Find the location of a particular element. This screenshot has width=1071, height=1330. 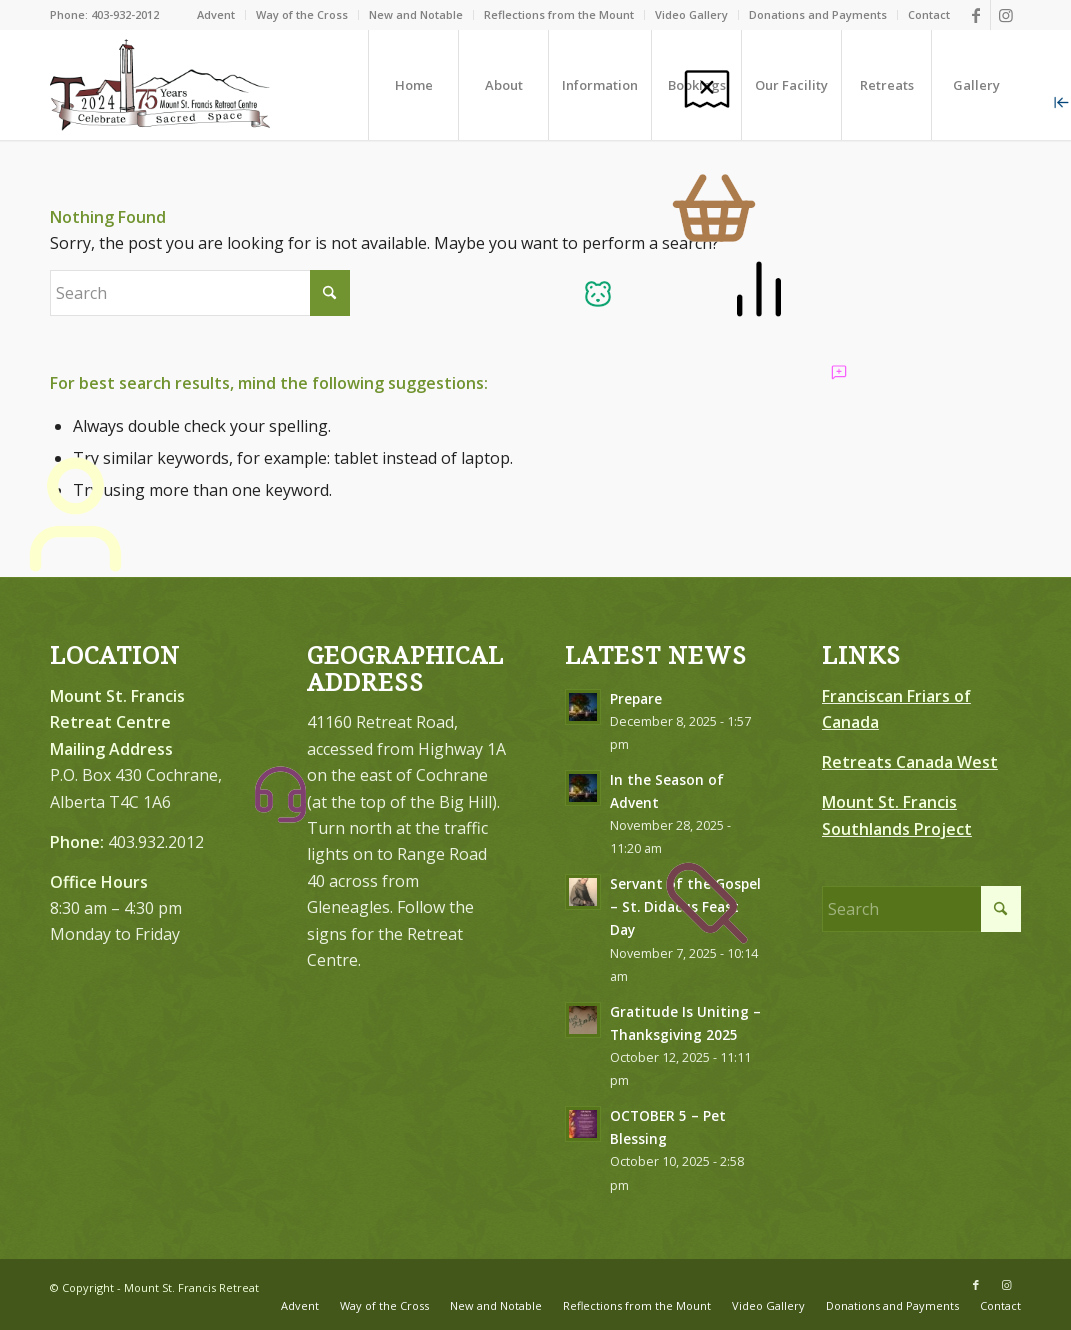

compose a new message is located at coordinates (839, 372).